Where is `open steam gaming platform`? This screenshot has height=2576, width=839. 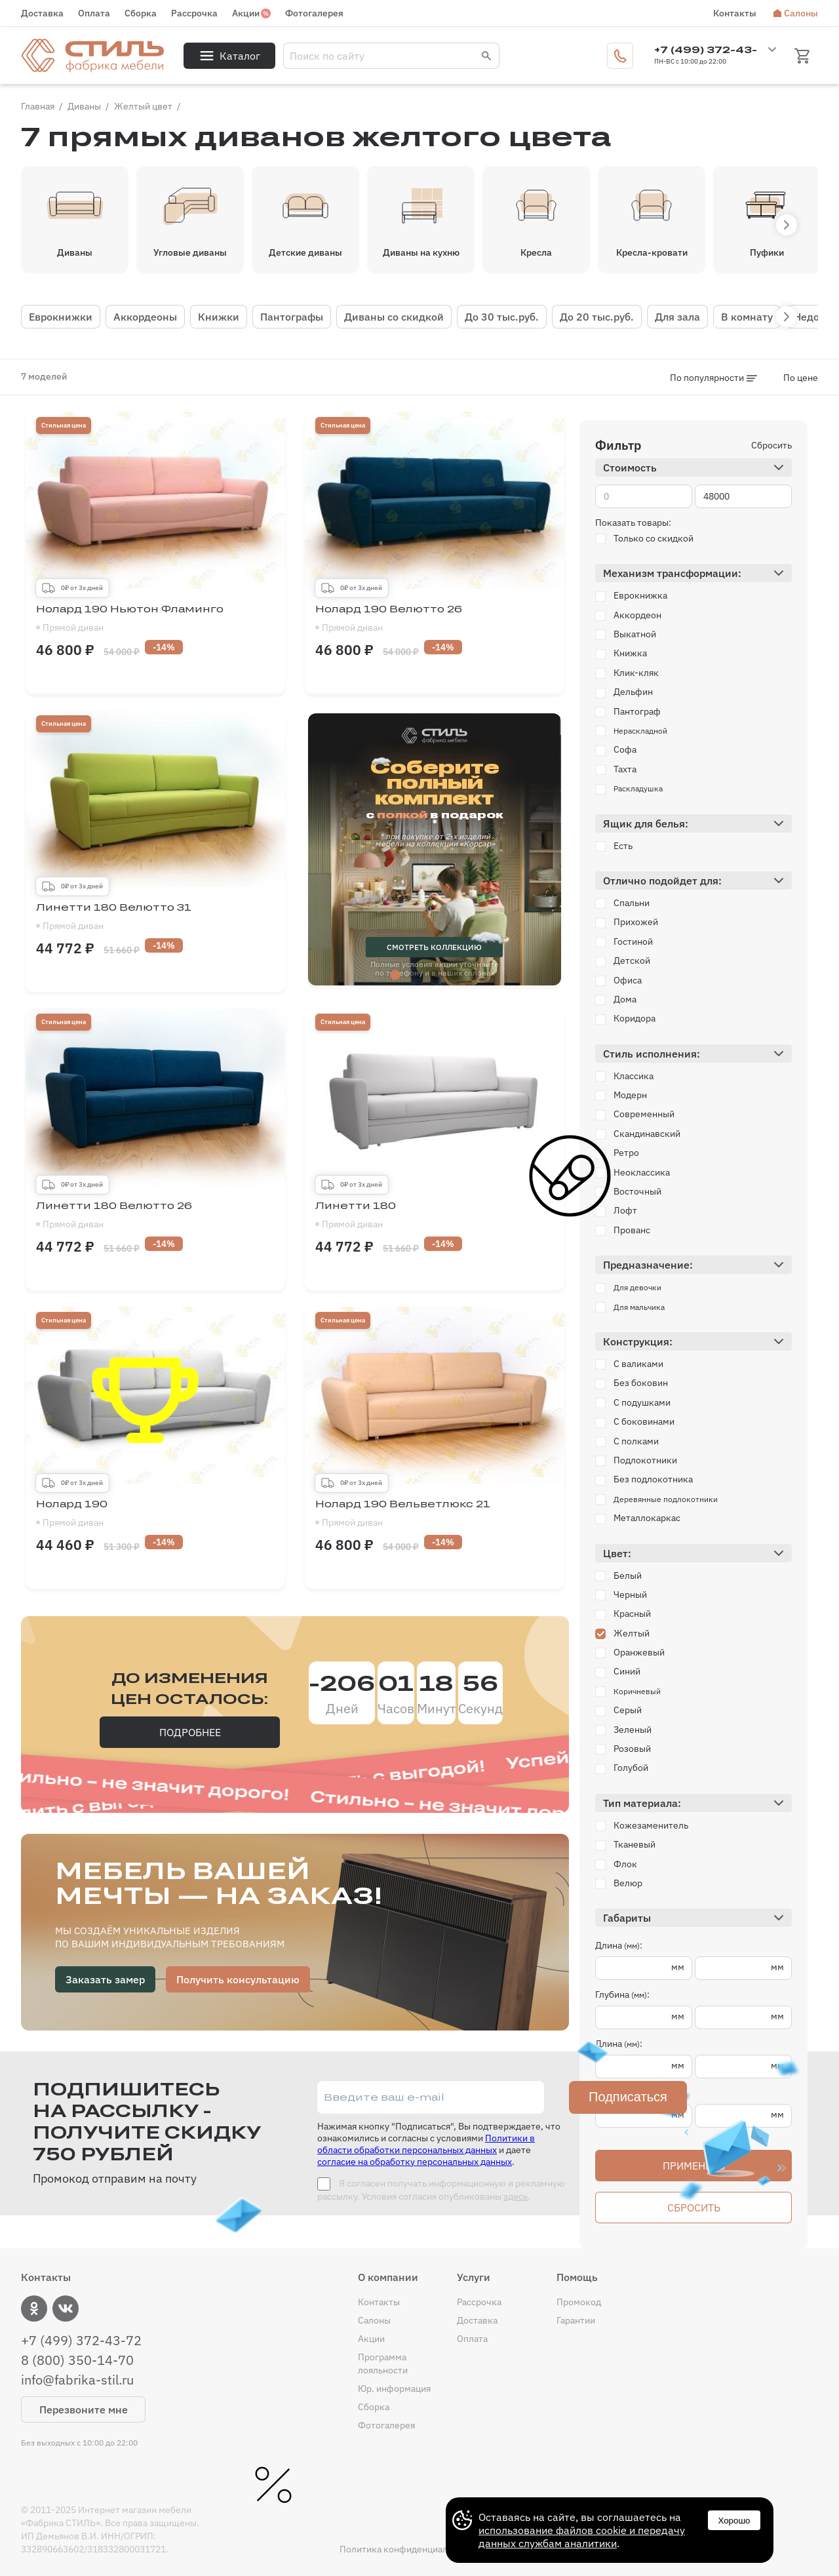
open steam gaming platform is located at coordinates (570, 1176).